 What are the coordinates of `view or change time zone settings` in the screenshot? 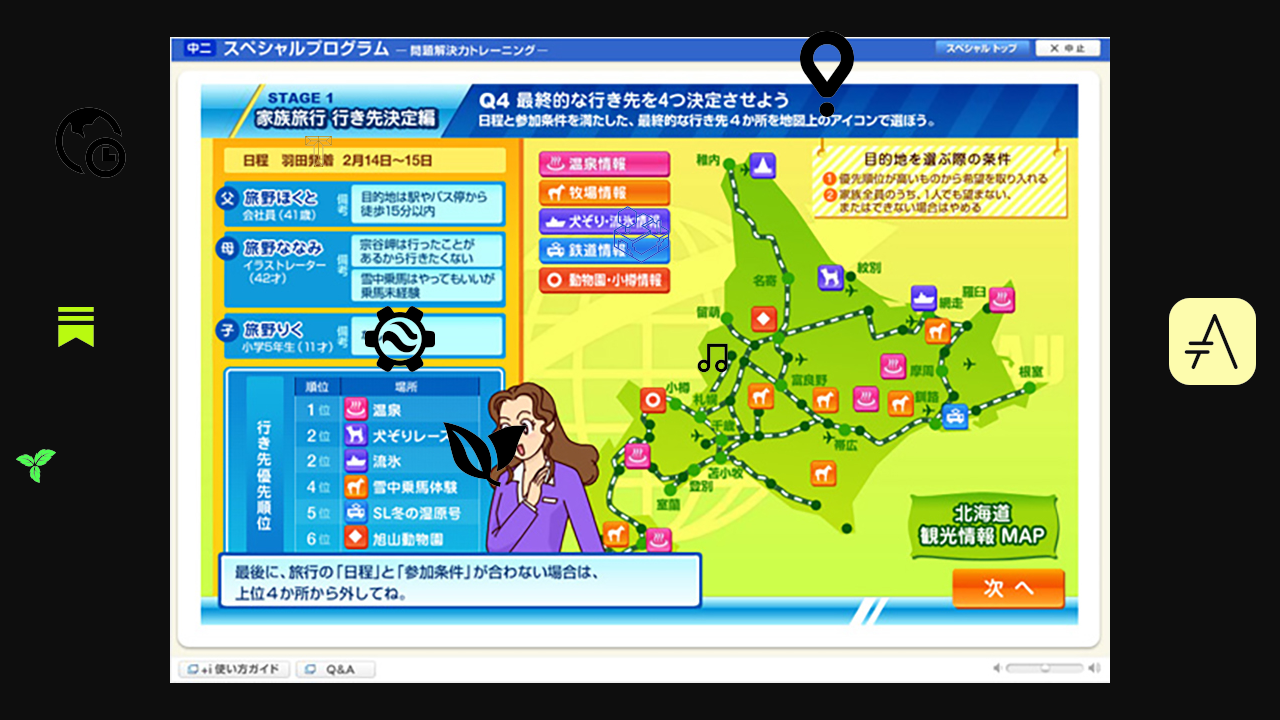 It's located at (89, 141).